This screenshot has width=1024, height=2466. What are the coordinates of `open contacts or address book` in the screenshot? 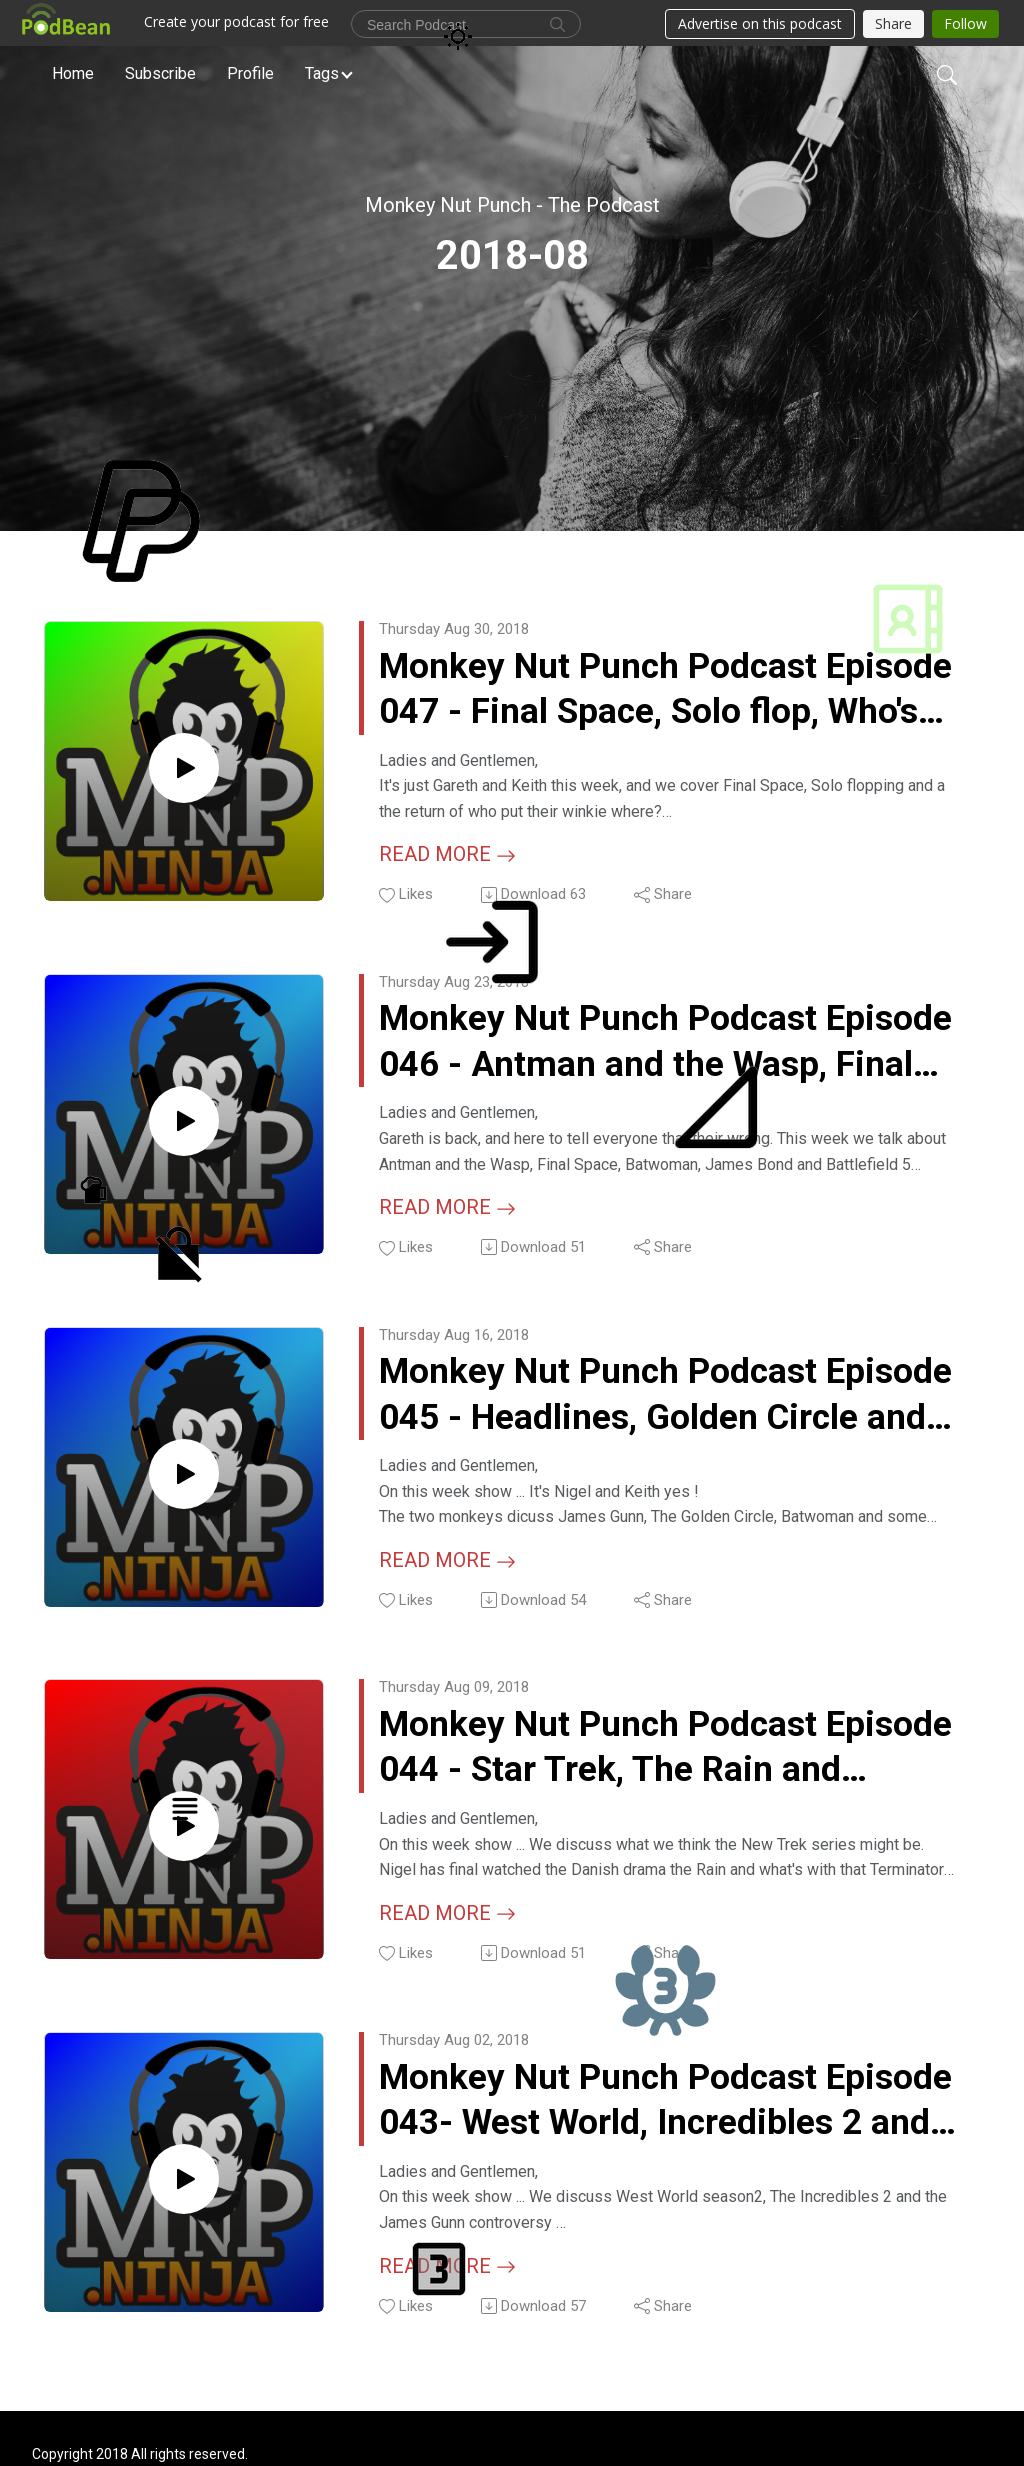 It's located at (908, 619).